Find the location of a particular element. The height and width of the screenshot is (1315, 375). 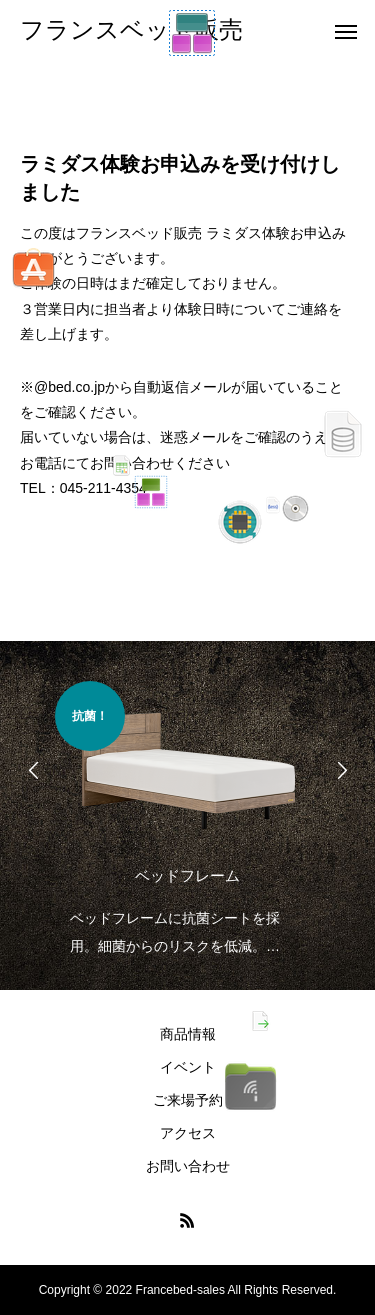

select all items in the current view is located at coordinates (192, 33).